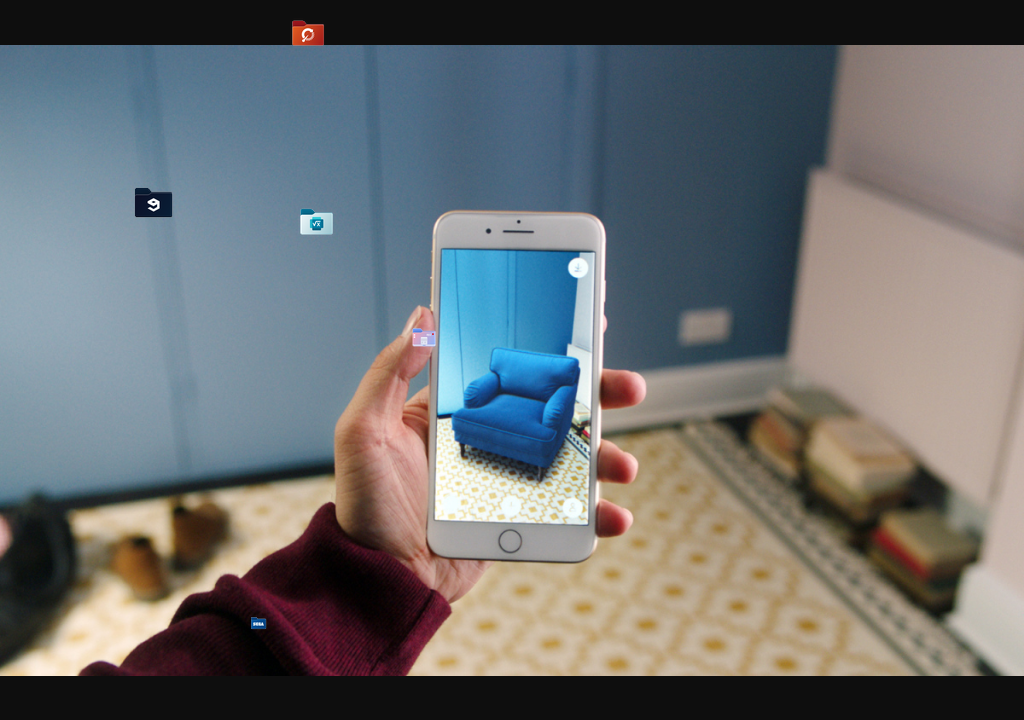 Image resolution: width=1024 pixels, height=720 pixels. I want to click on open amd storemi application folder, so click(308, 34).